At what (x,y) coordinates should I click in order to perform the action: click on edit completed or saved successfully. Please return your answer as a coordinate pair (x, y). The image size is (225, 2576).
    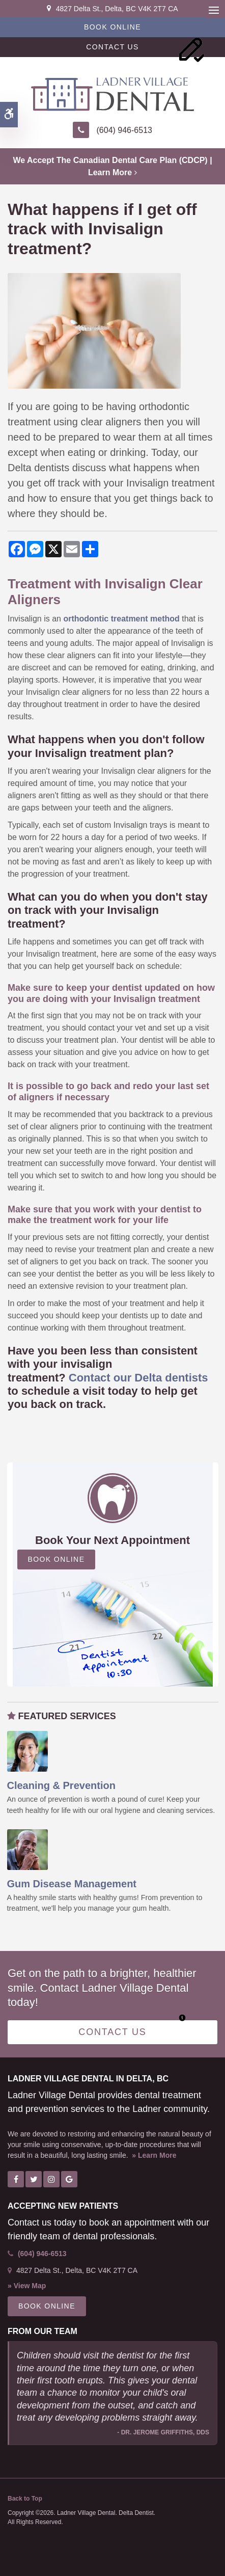
    Looking at the image, I should click on (191, 48).